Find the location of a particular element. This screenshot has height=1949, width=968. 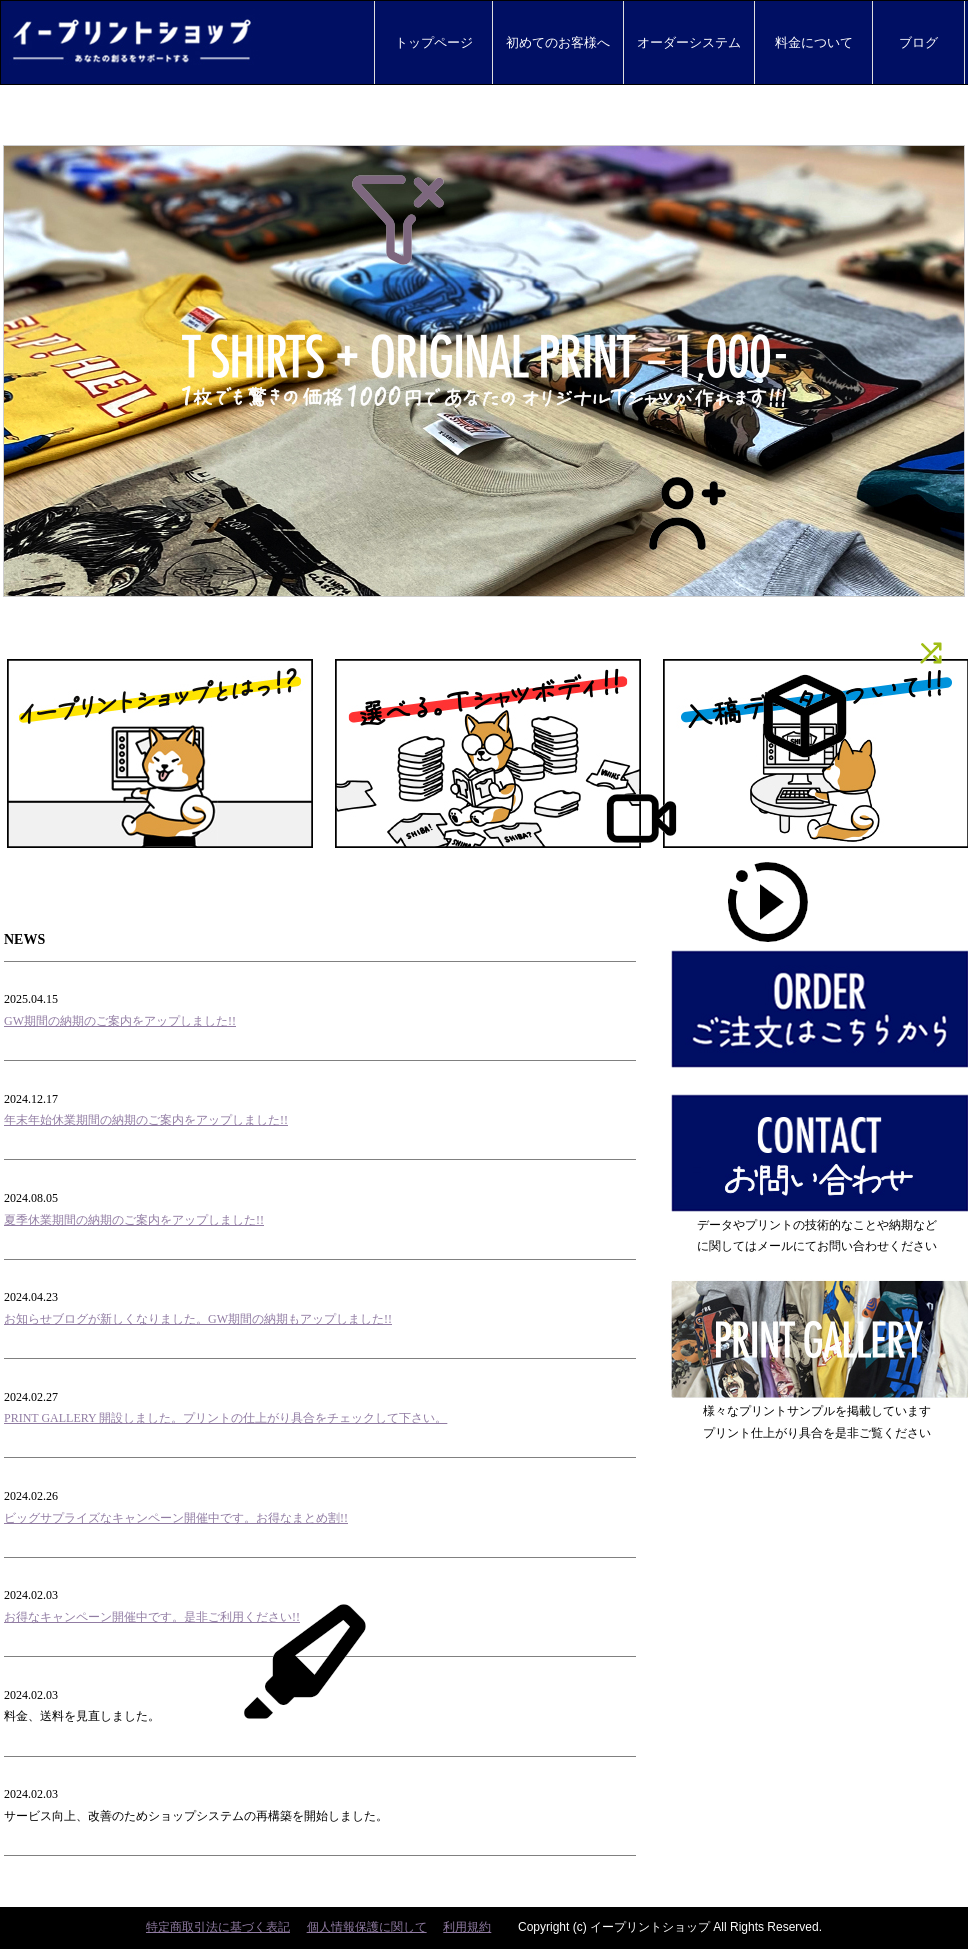

view 3D model or object is located at coordinates (805, 716).